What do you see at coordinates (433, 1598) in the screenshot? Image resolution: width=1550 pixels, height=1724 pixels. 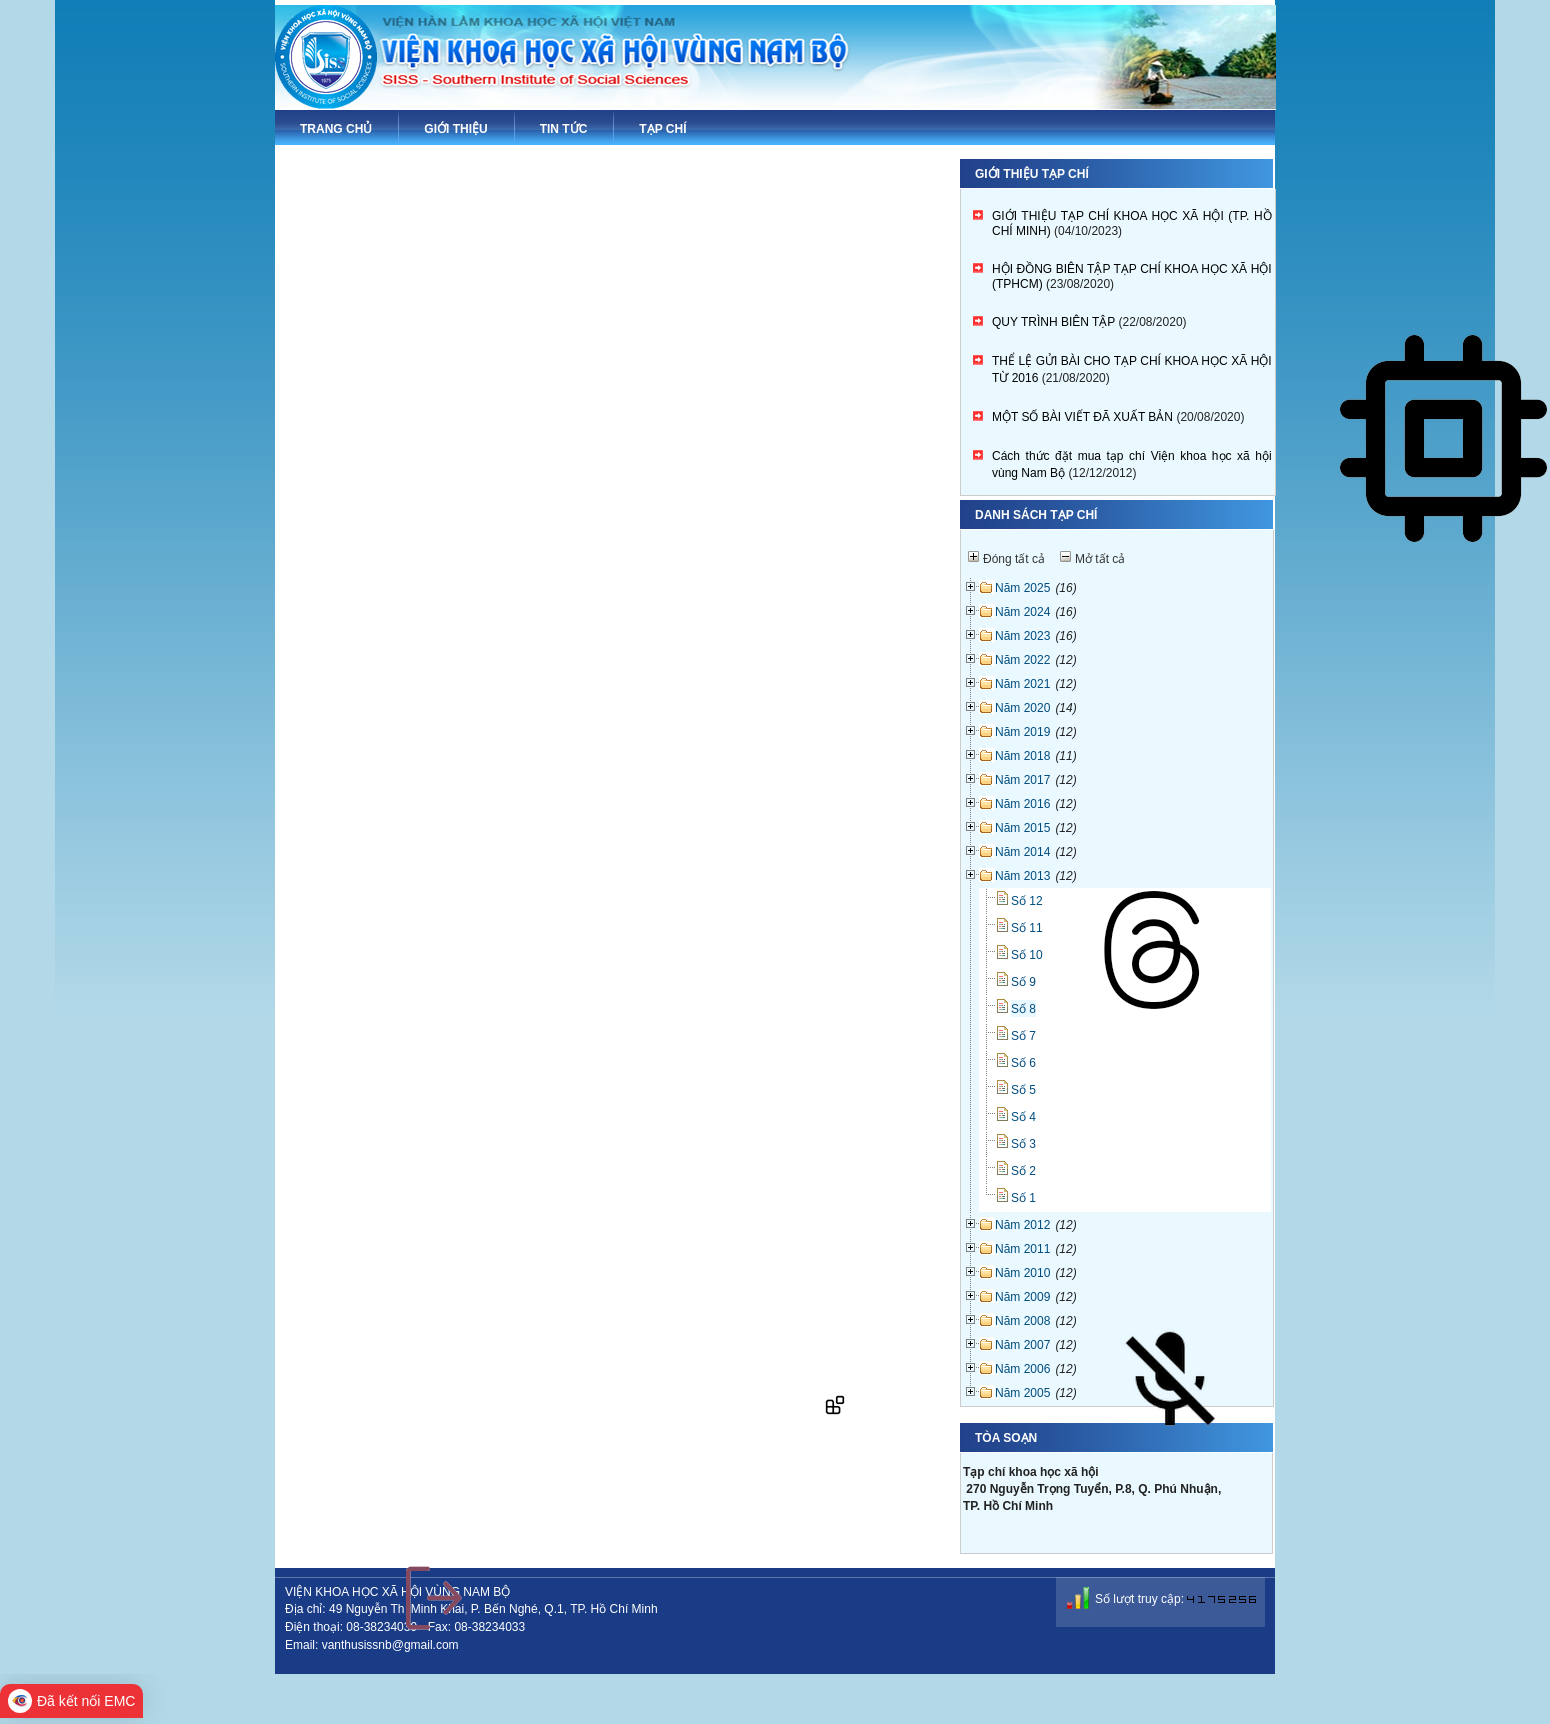 I see `sign out of your account` at bounding box center [433, 1598].